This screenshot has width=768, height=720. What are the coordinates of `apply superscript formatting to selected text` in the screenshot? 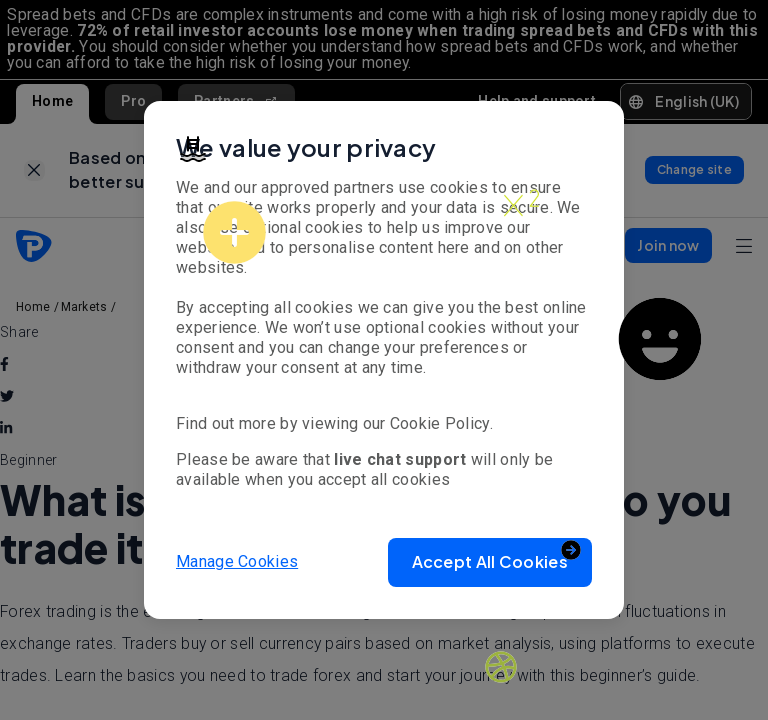 It's located at (519, 203).